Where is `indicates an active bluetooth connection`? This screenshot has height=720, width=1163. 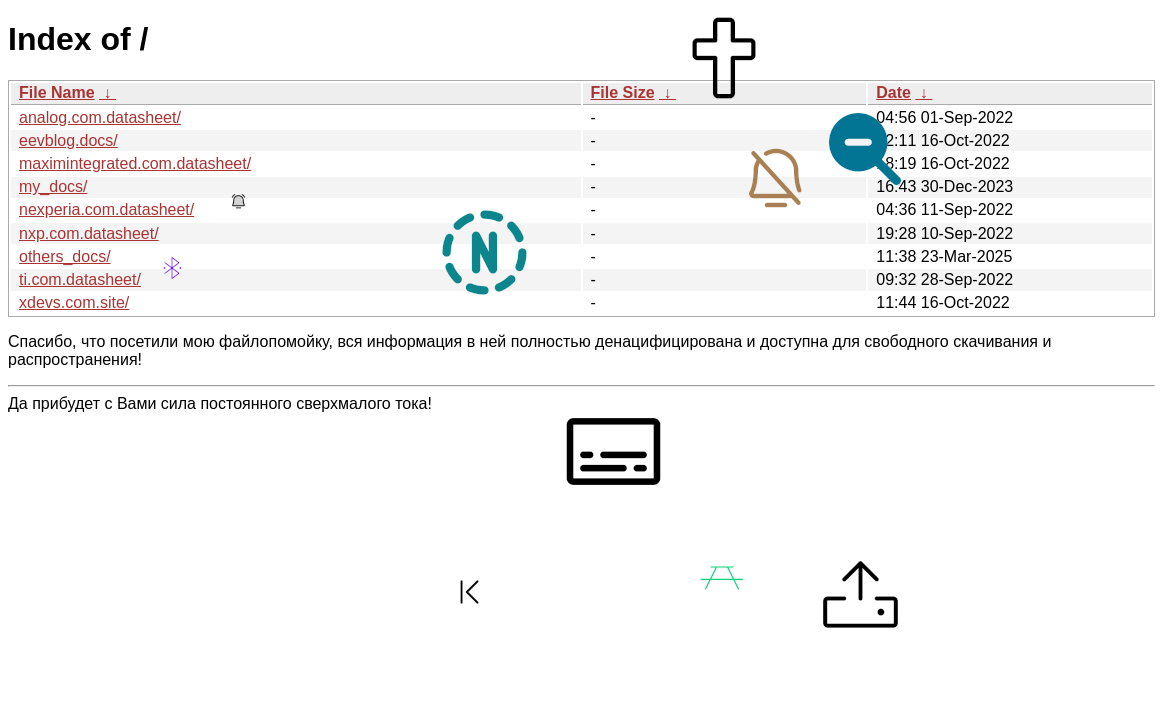 indicates an active bluetooth connection is located at coordinates (172, 268).